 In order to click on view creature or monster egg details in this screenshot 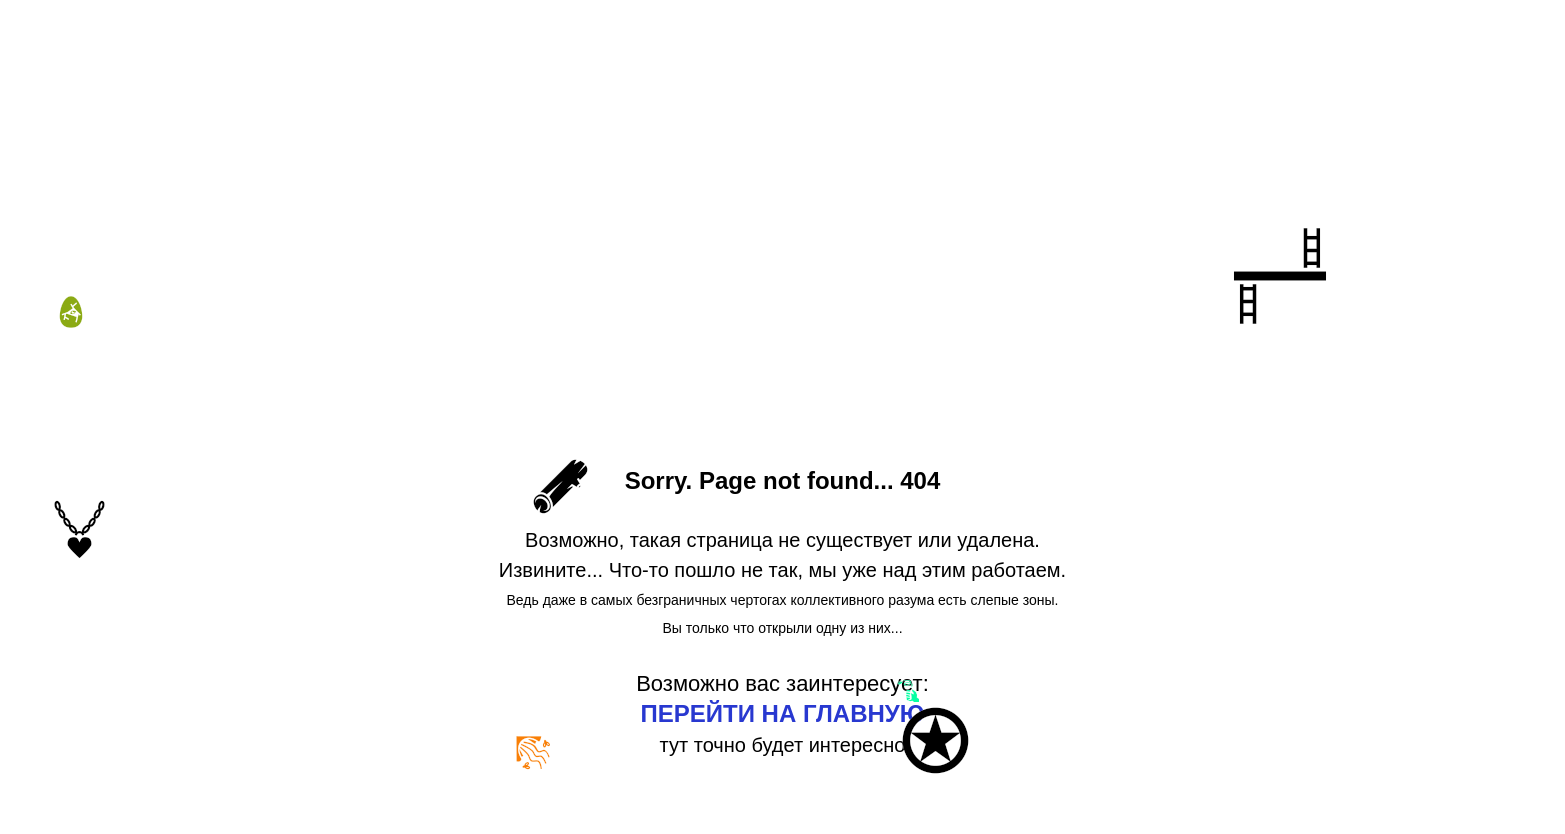, I will do `click(71, 312)`.